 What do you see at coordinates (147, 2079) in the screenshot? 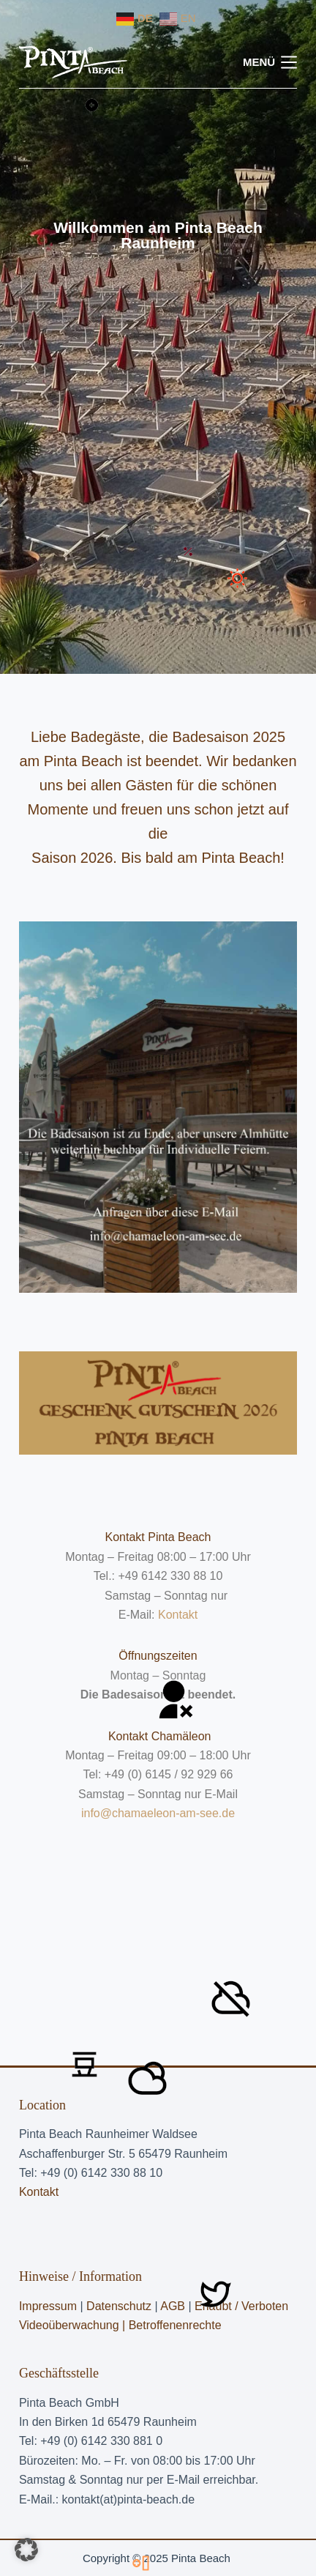
I see `indicates partly cloudy weather conditions` at bounding box center [147, 2079].